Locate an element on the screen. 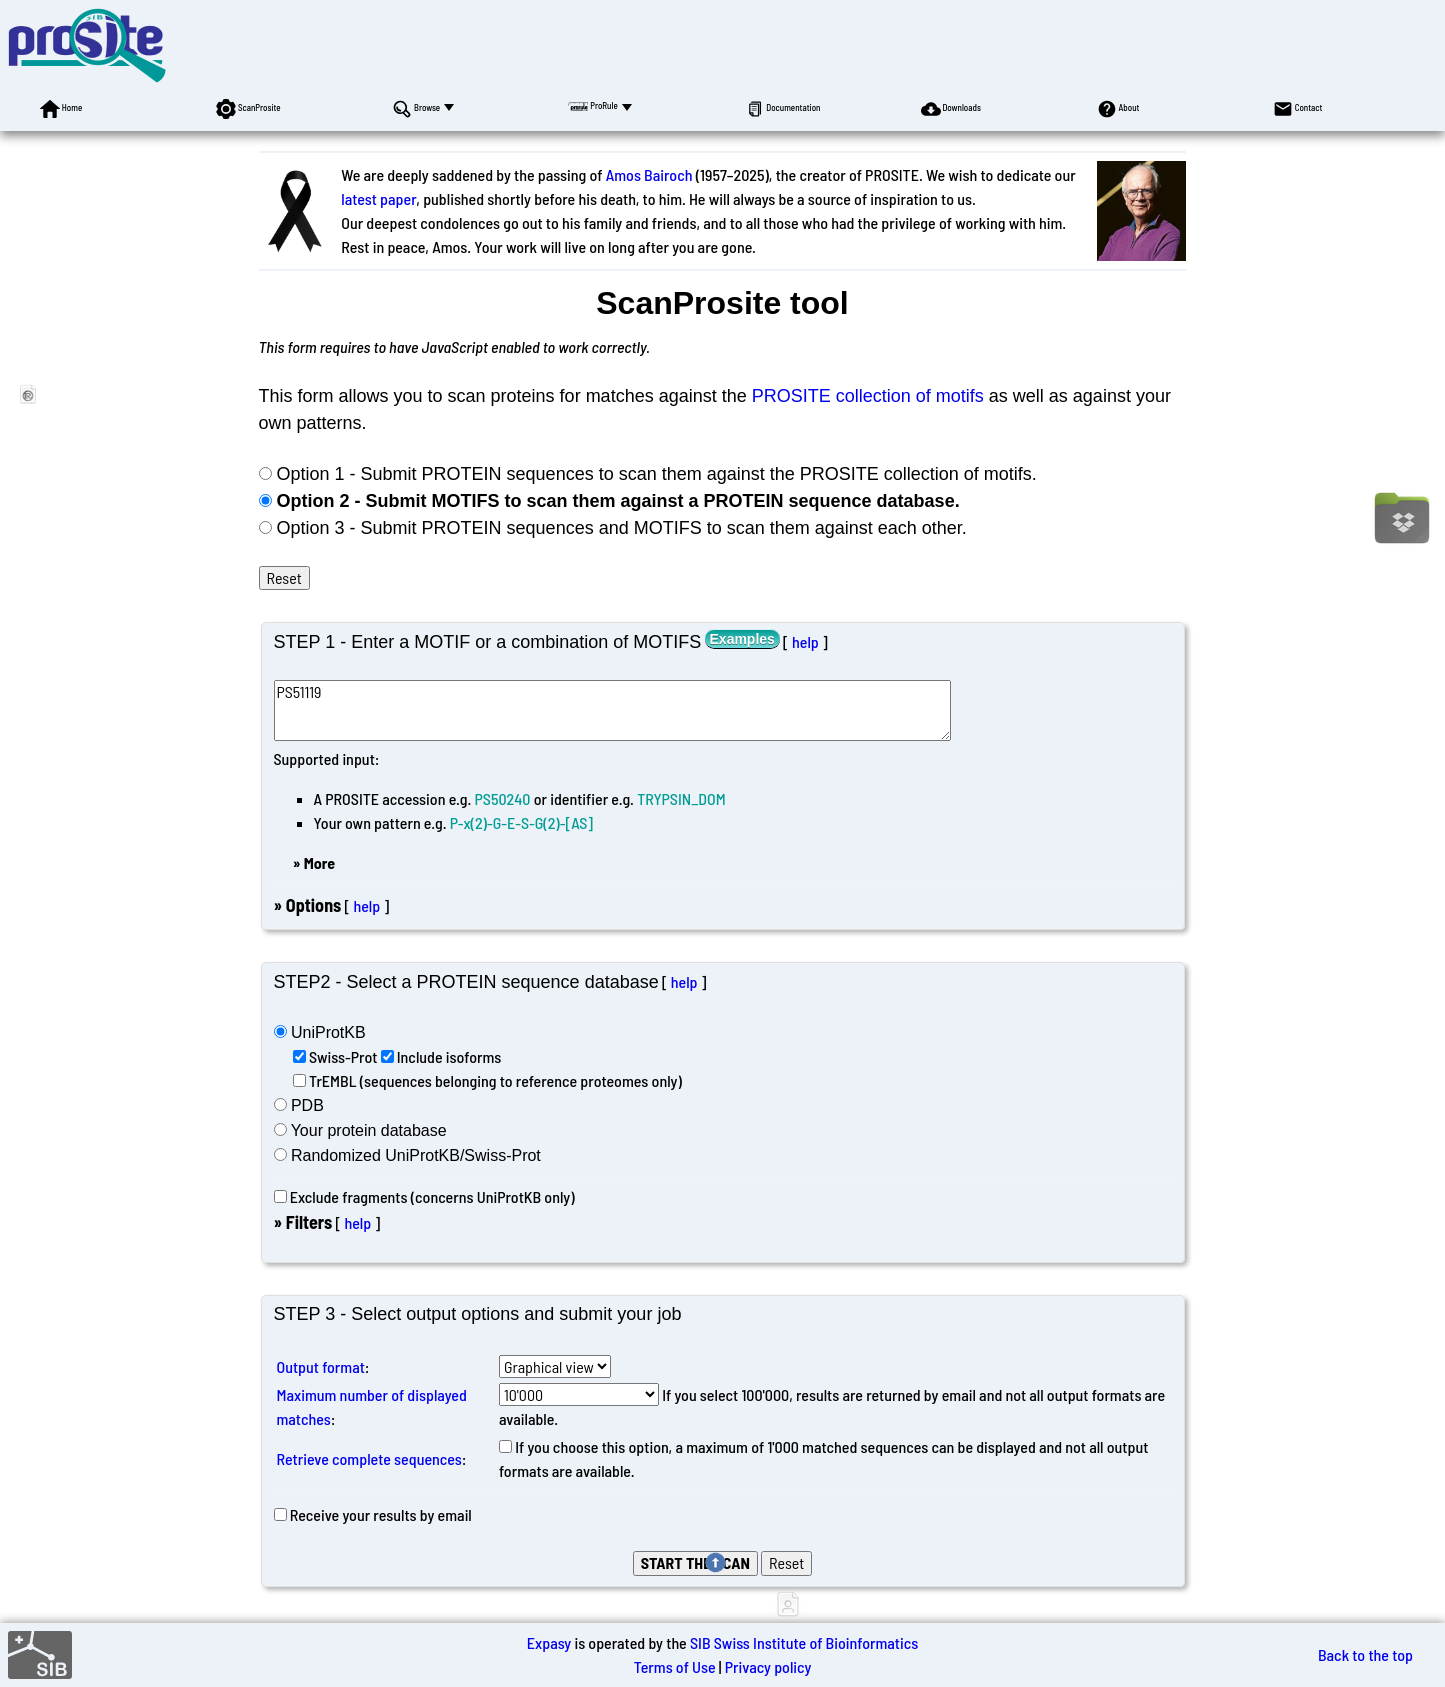  view document author information is located at coordinates (788, 1604).